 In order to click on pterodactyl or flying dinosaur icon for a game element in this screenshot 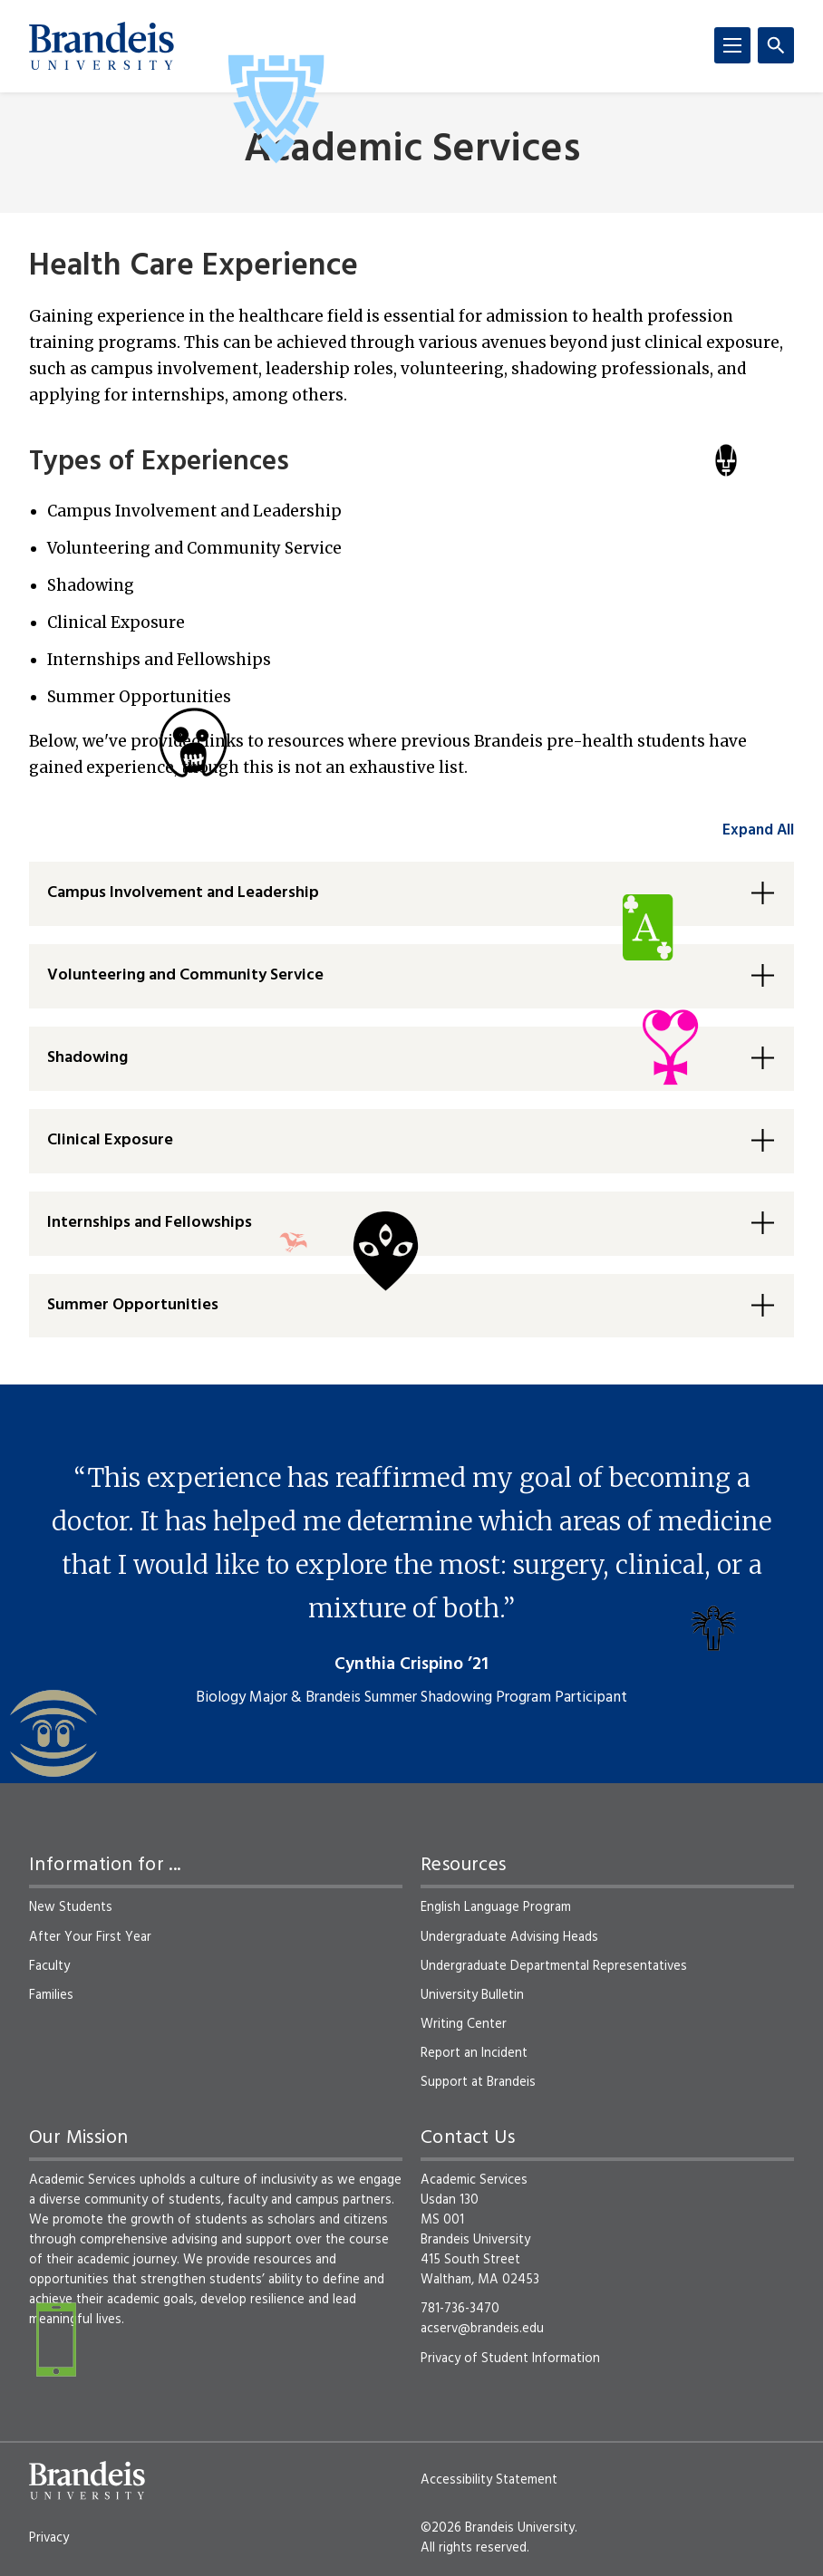, I will do `click(293, 1242)`.